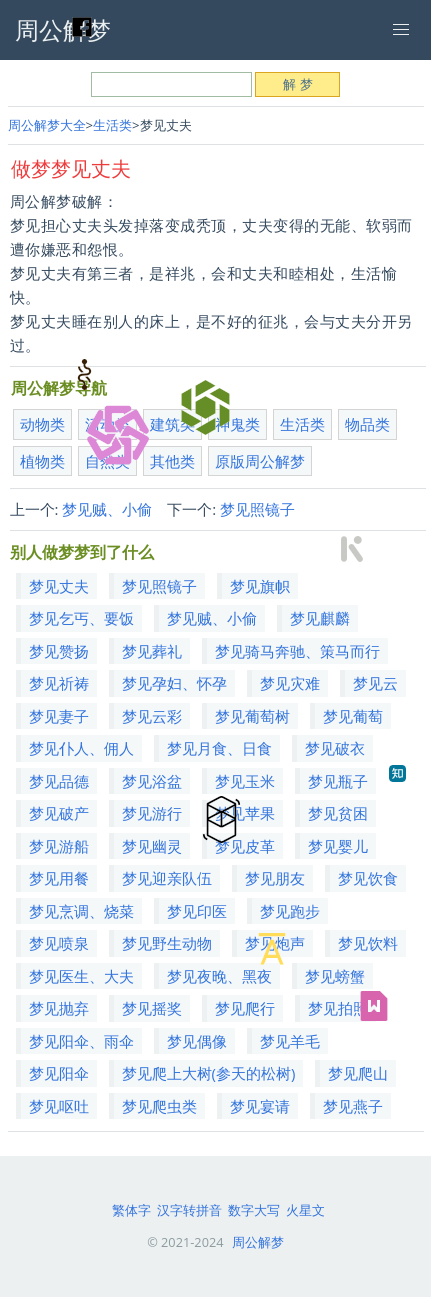 This screenshot has height=1297, width=431. Describe the element at coordinates (221, 819) in the screenshot. I see `fantom blockchain network logo` at that location.